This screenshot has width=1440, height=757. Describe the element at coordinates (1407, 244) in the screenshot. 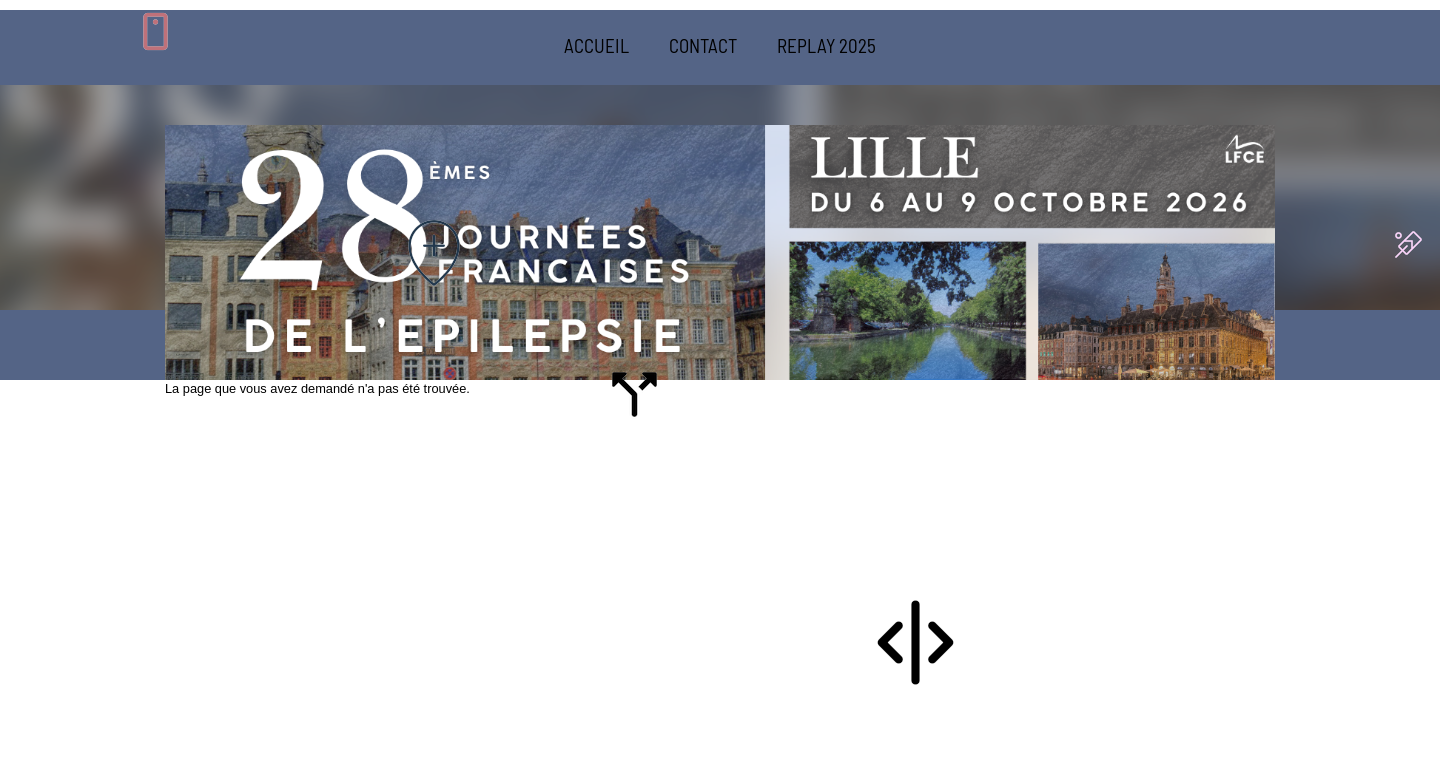

I see `access cricket sports scores or updates` at that location.